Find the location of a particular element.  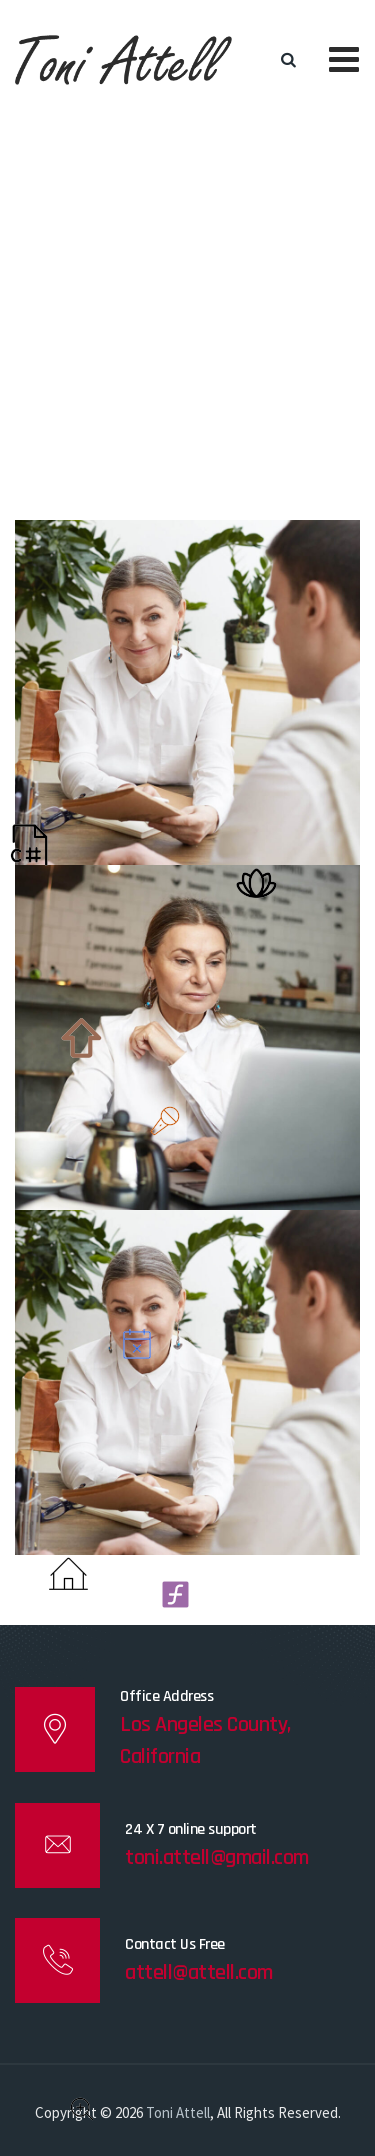

navigate to home screen is located at coordinates (68, 1574).